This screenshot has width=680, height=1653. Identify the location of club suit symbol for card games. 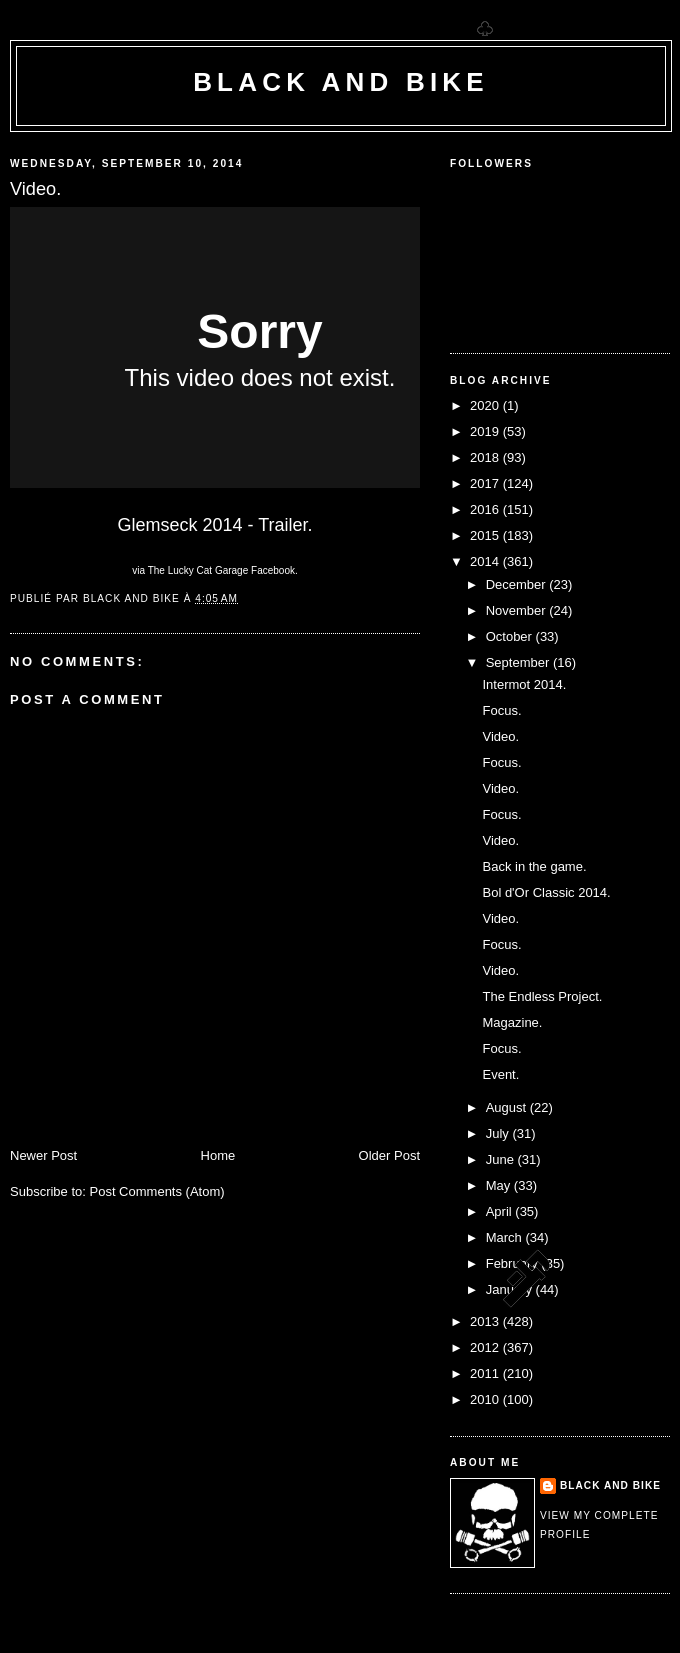
(485, 29).